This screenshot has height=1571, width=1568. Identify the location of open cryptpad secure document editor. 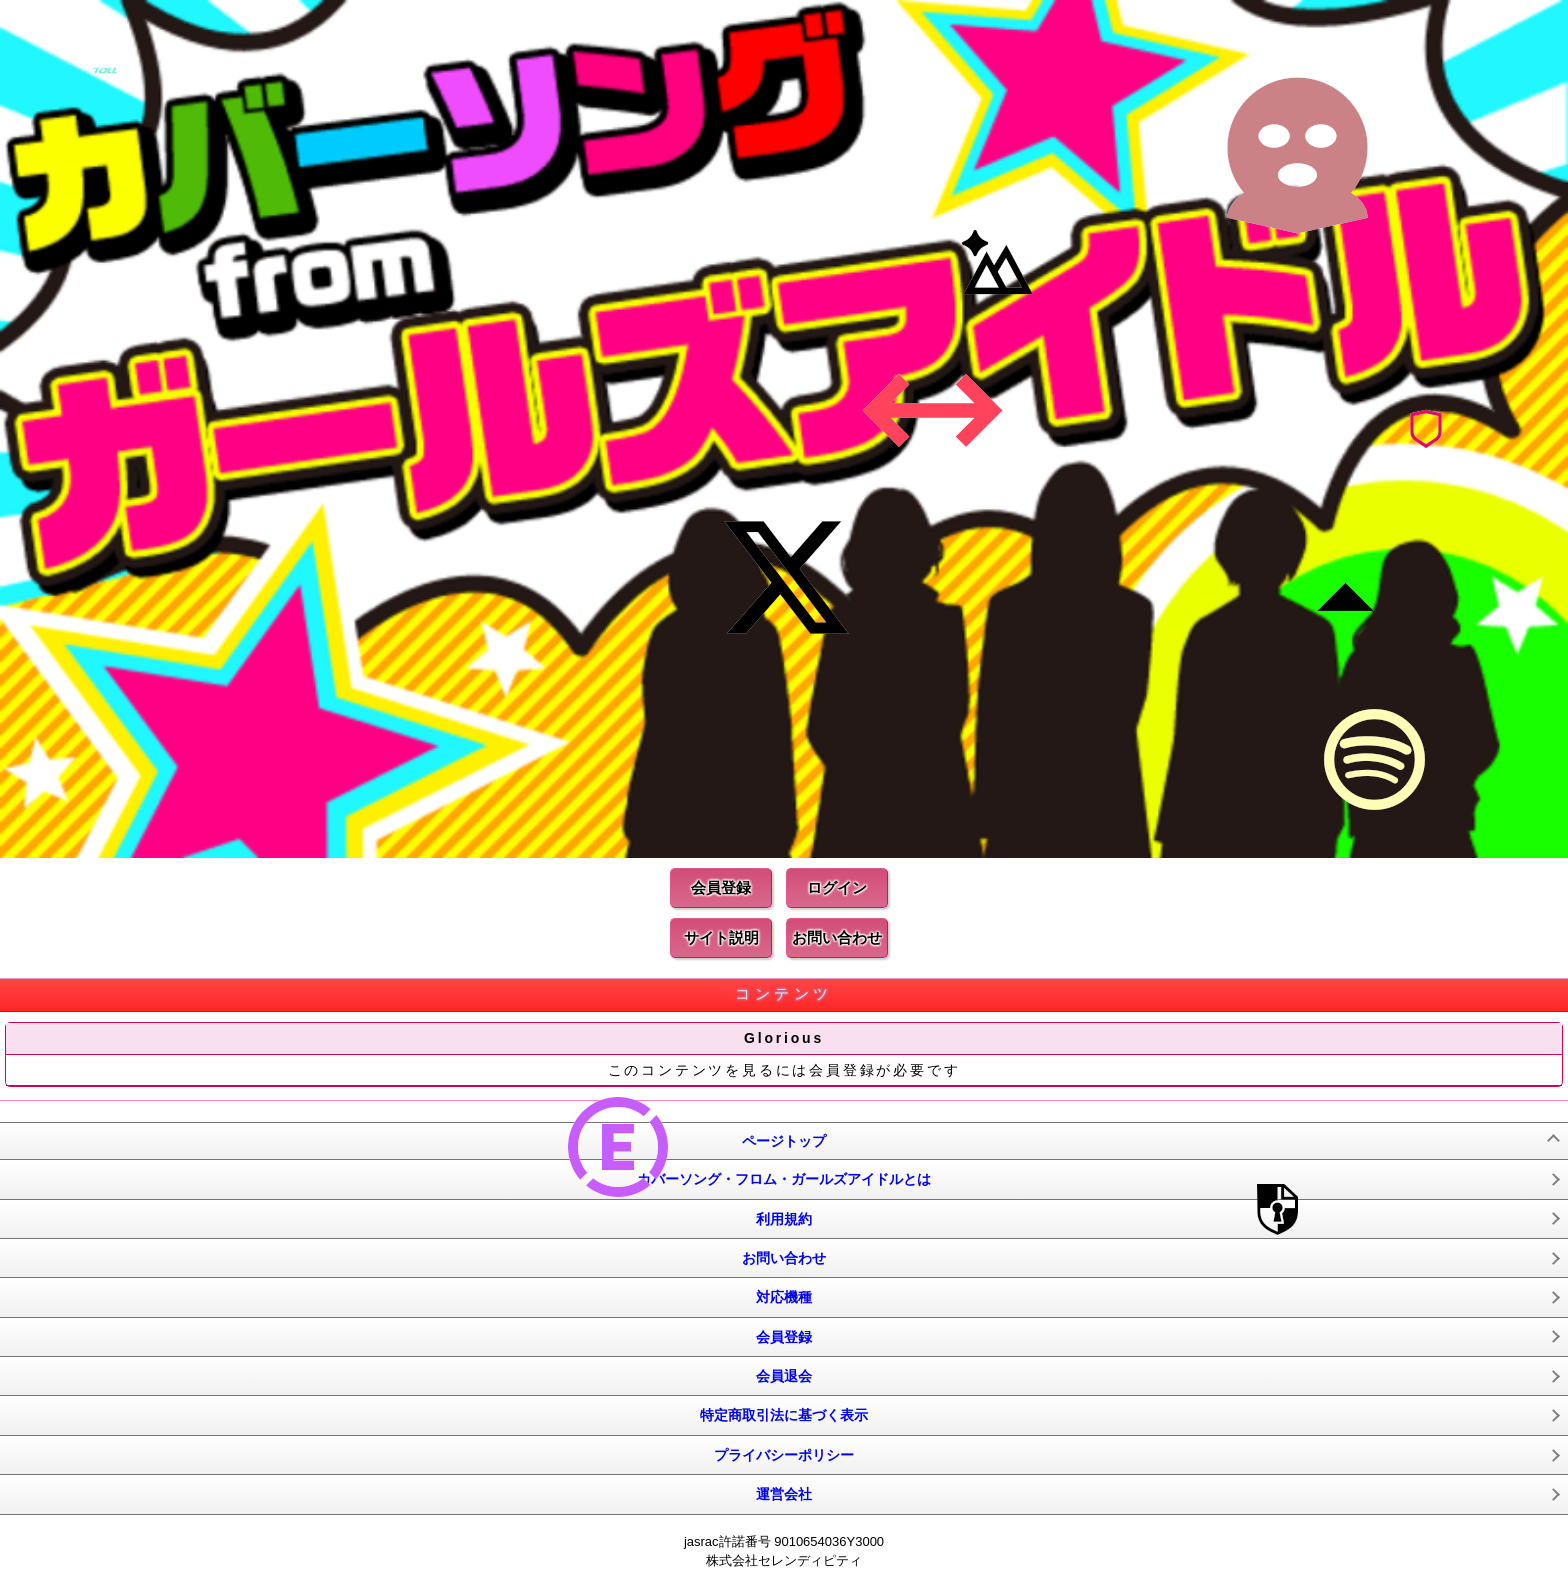
(1277, 1209).